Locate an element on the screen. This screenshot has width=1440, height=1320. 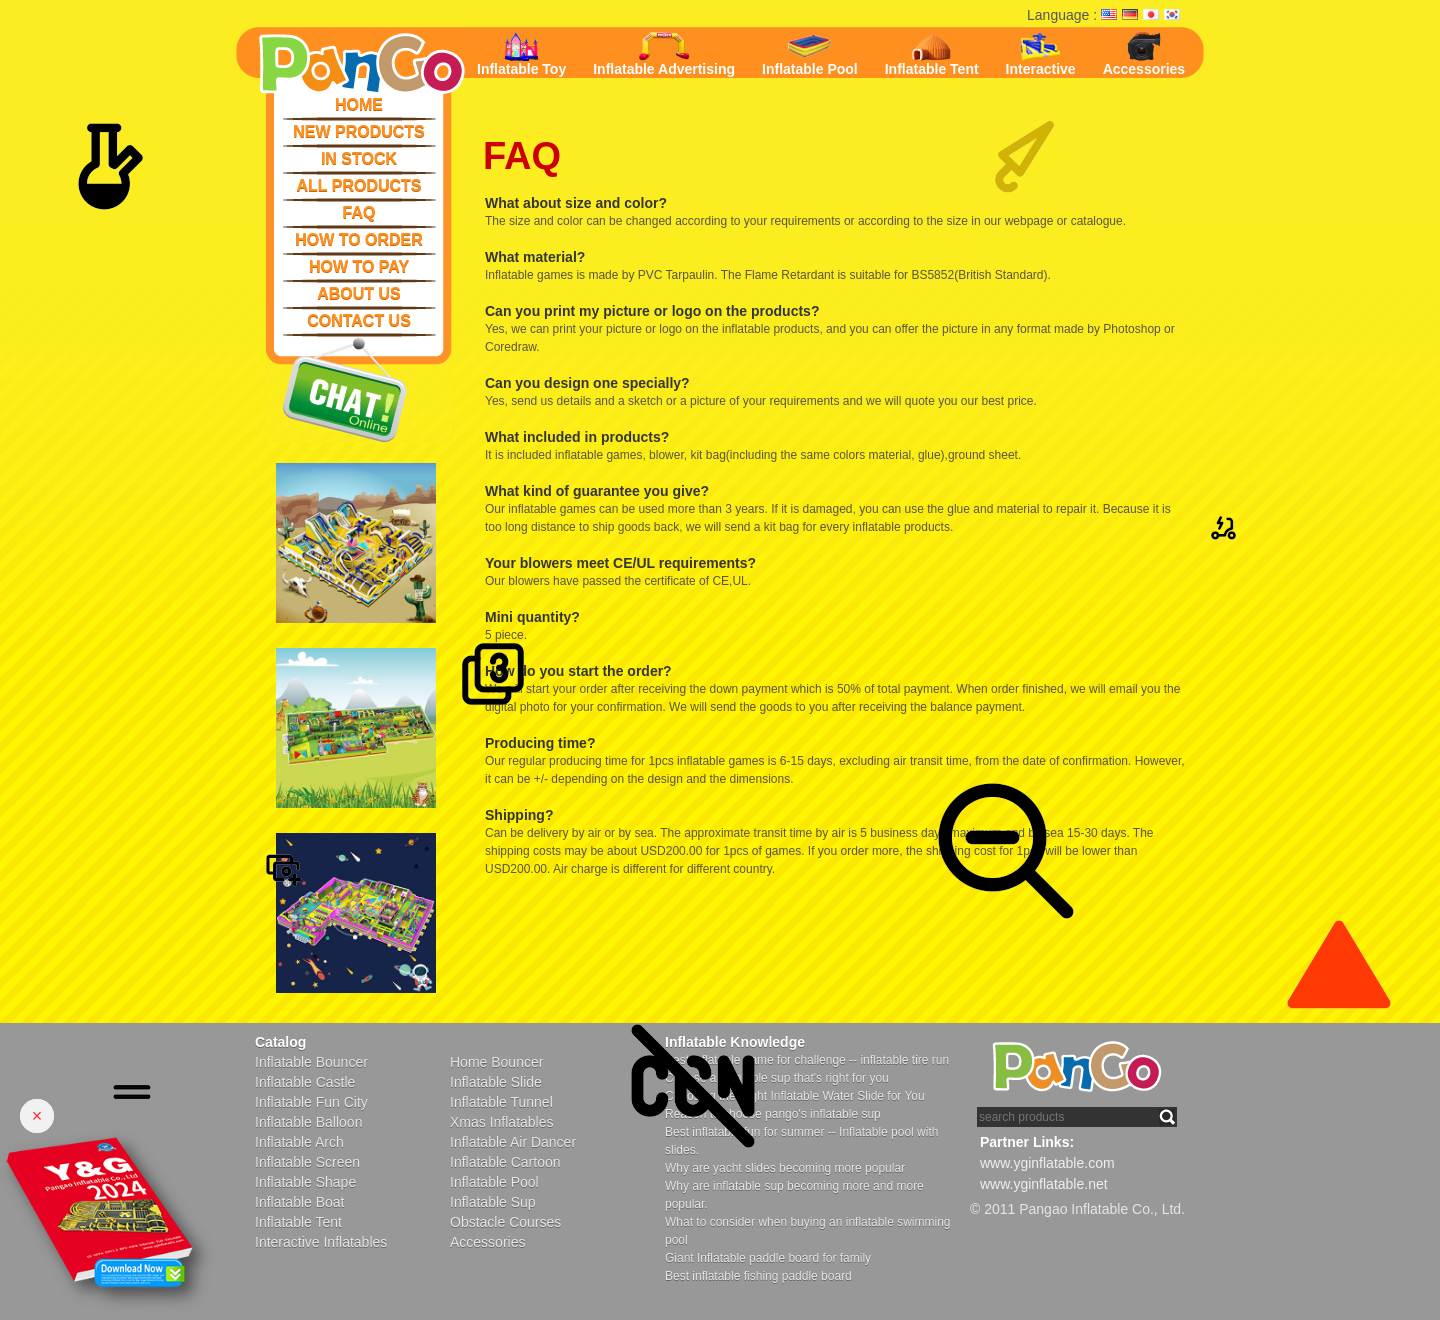
access smoking or cannabis-related content is located at coordinates (108, 166).